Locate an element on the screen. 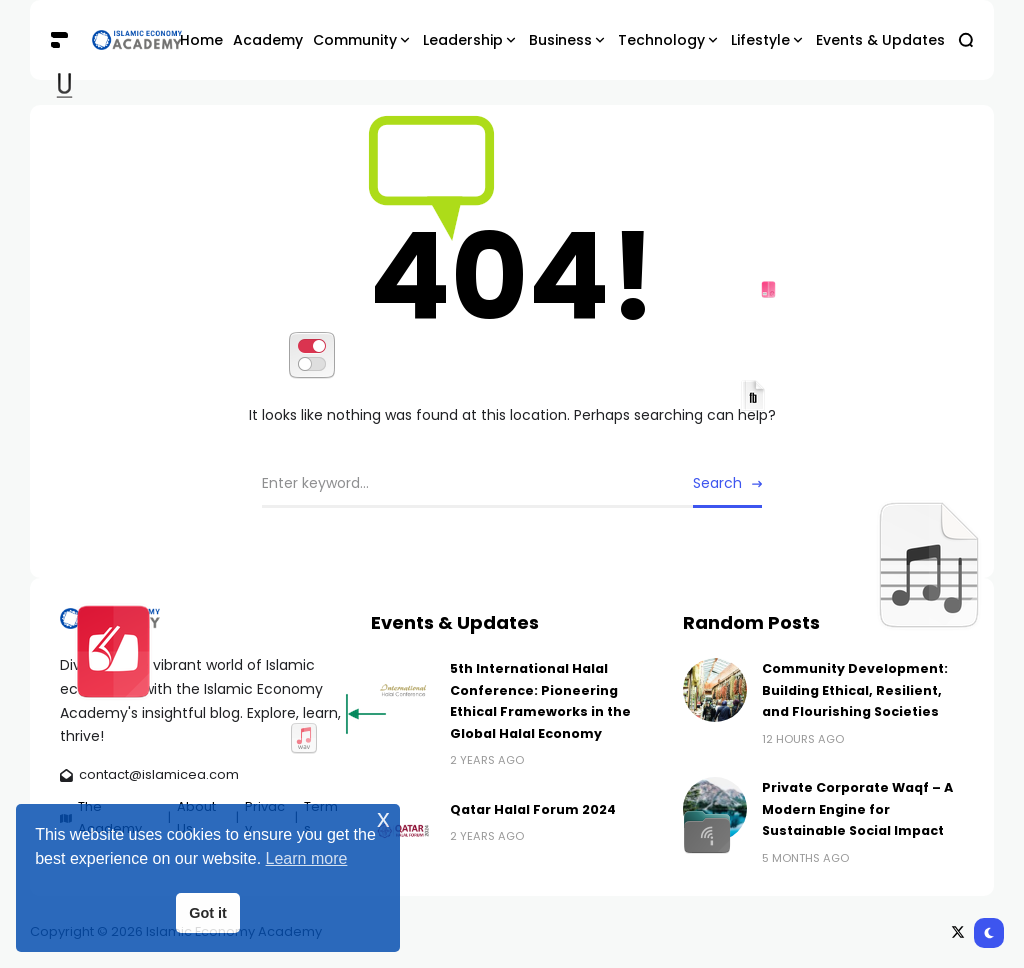 This screenshot has height=968, width=1024. open insync cloud sync folder is located at coordinates (707, 832).